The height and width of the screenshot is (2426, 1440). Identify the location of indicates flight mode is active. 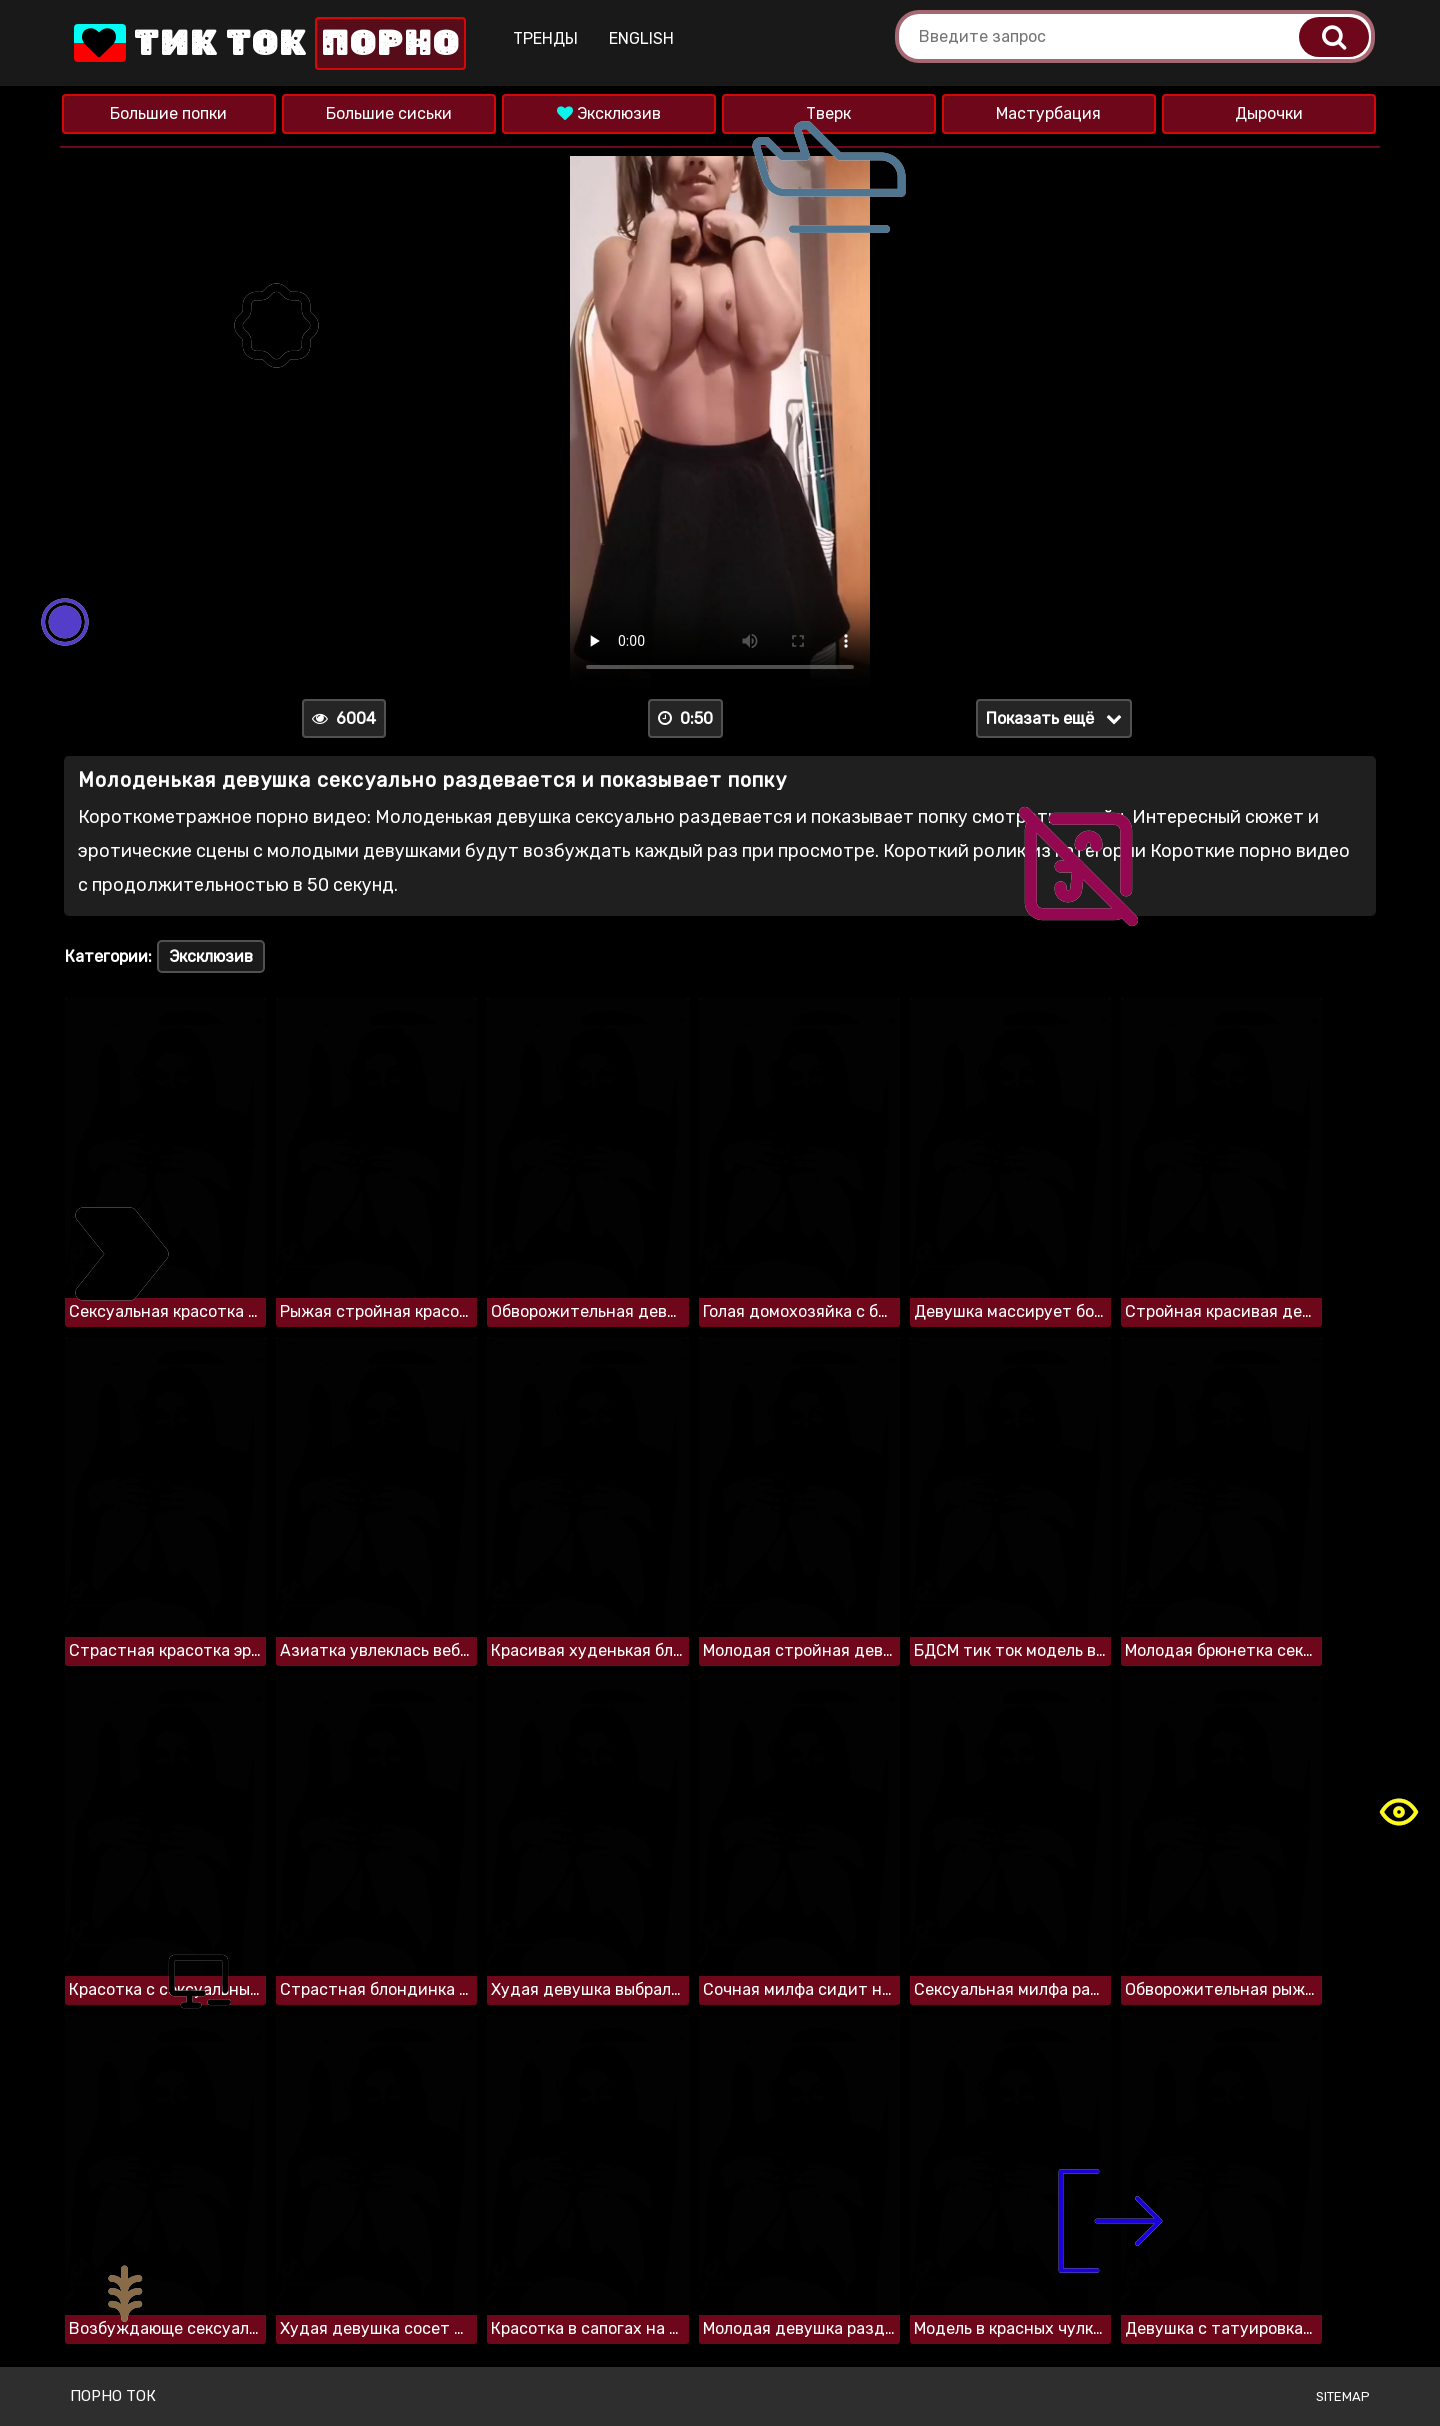
(829, 172).